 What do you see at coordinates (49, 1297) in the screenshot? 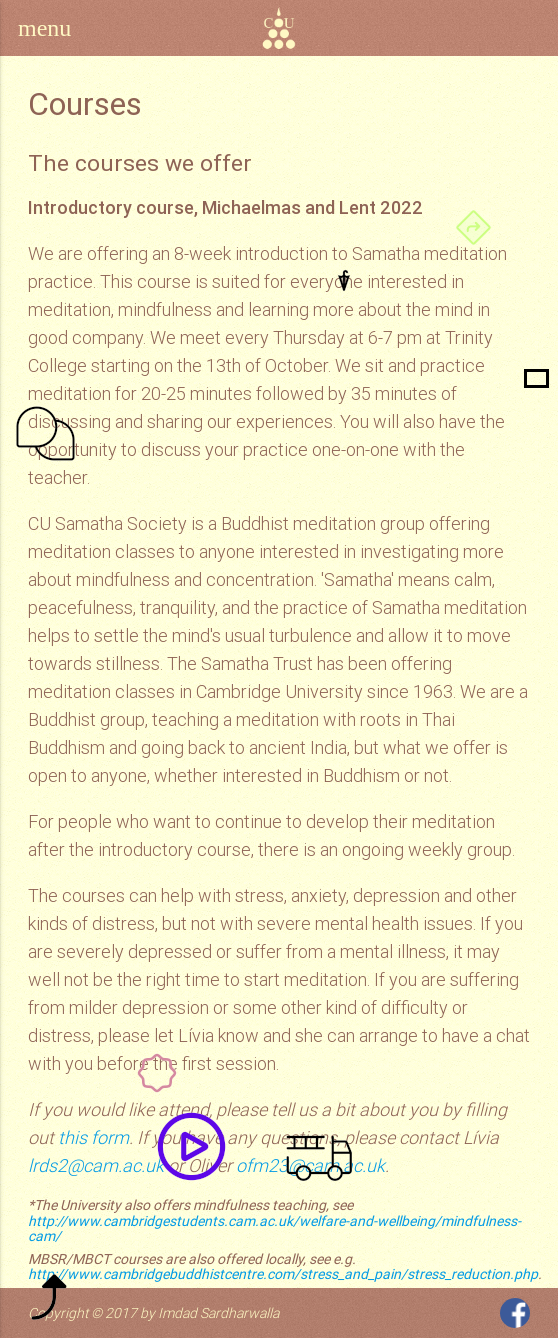
I see `go back and up in navigation` at bounding box center [49, 1297].